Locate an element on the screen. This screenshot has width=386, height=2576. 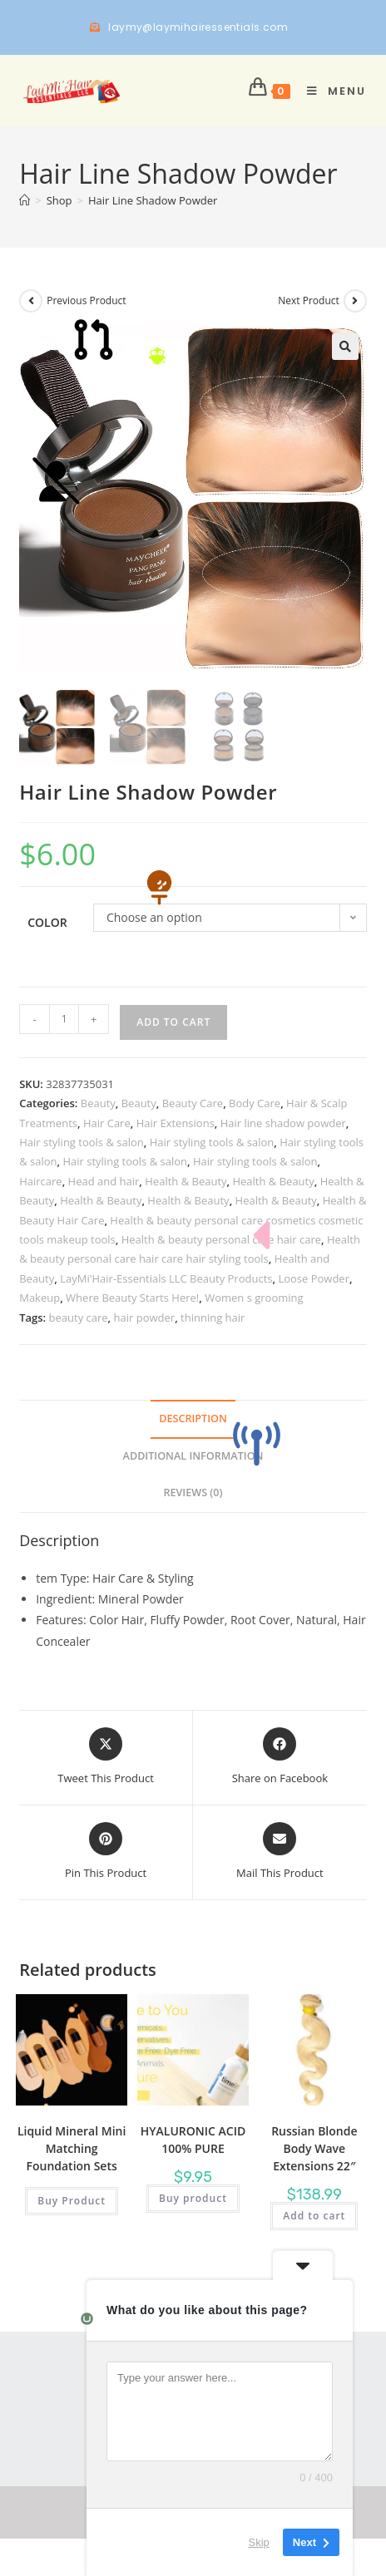
earlybirds brand logo is located at coordinates (157, 356).